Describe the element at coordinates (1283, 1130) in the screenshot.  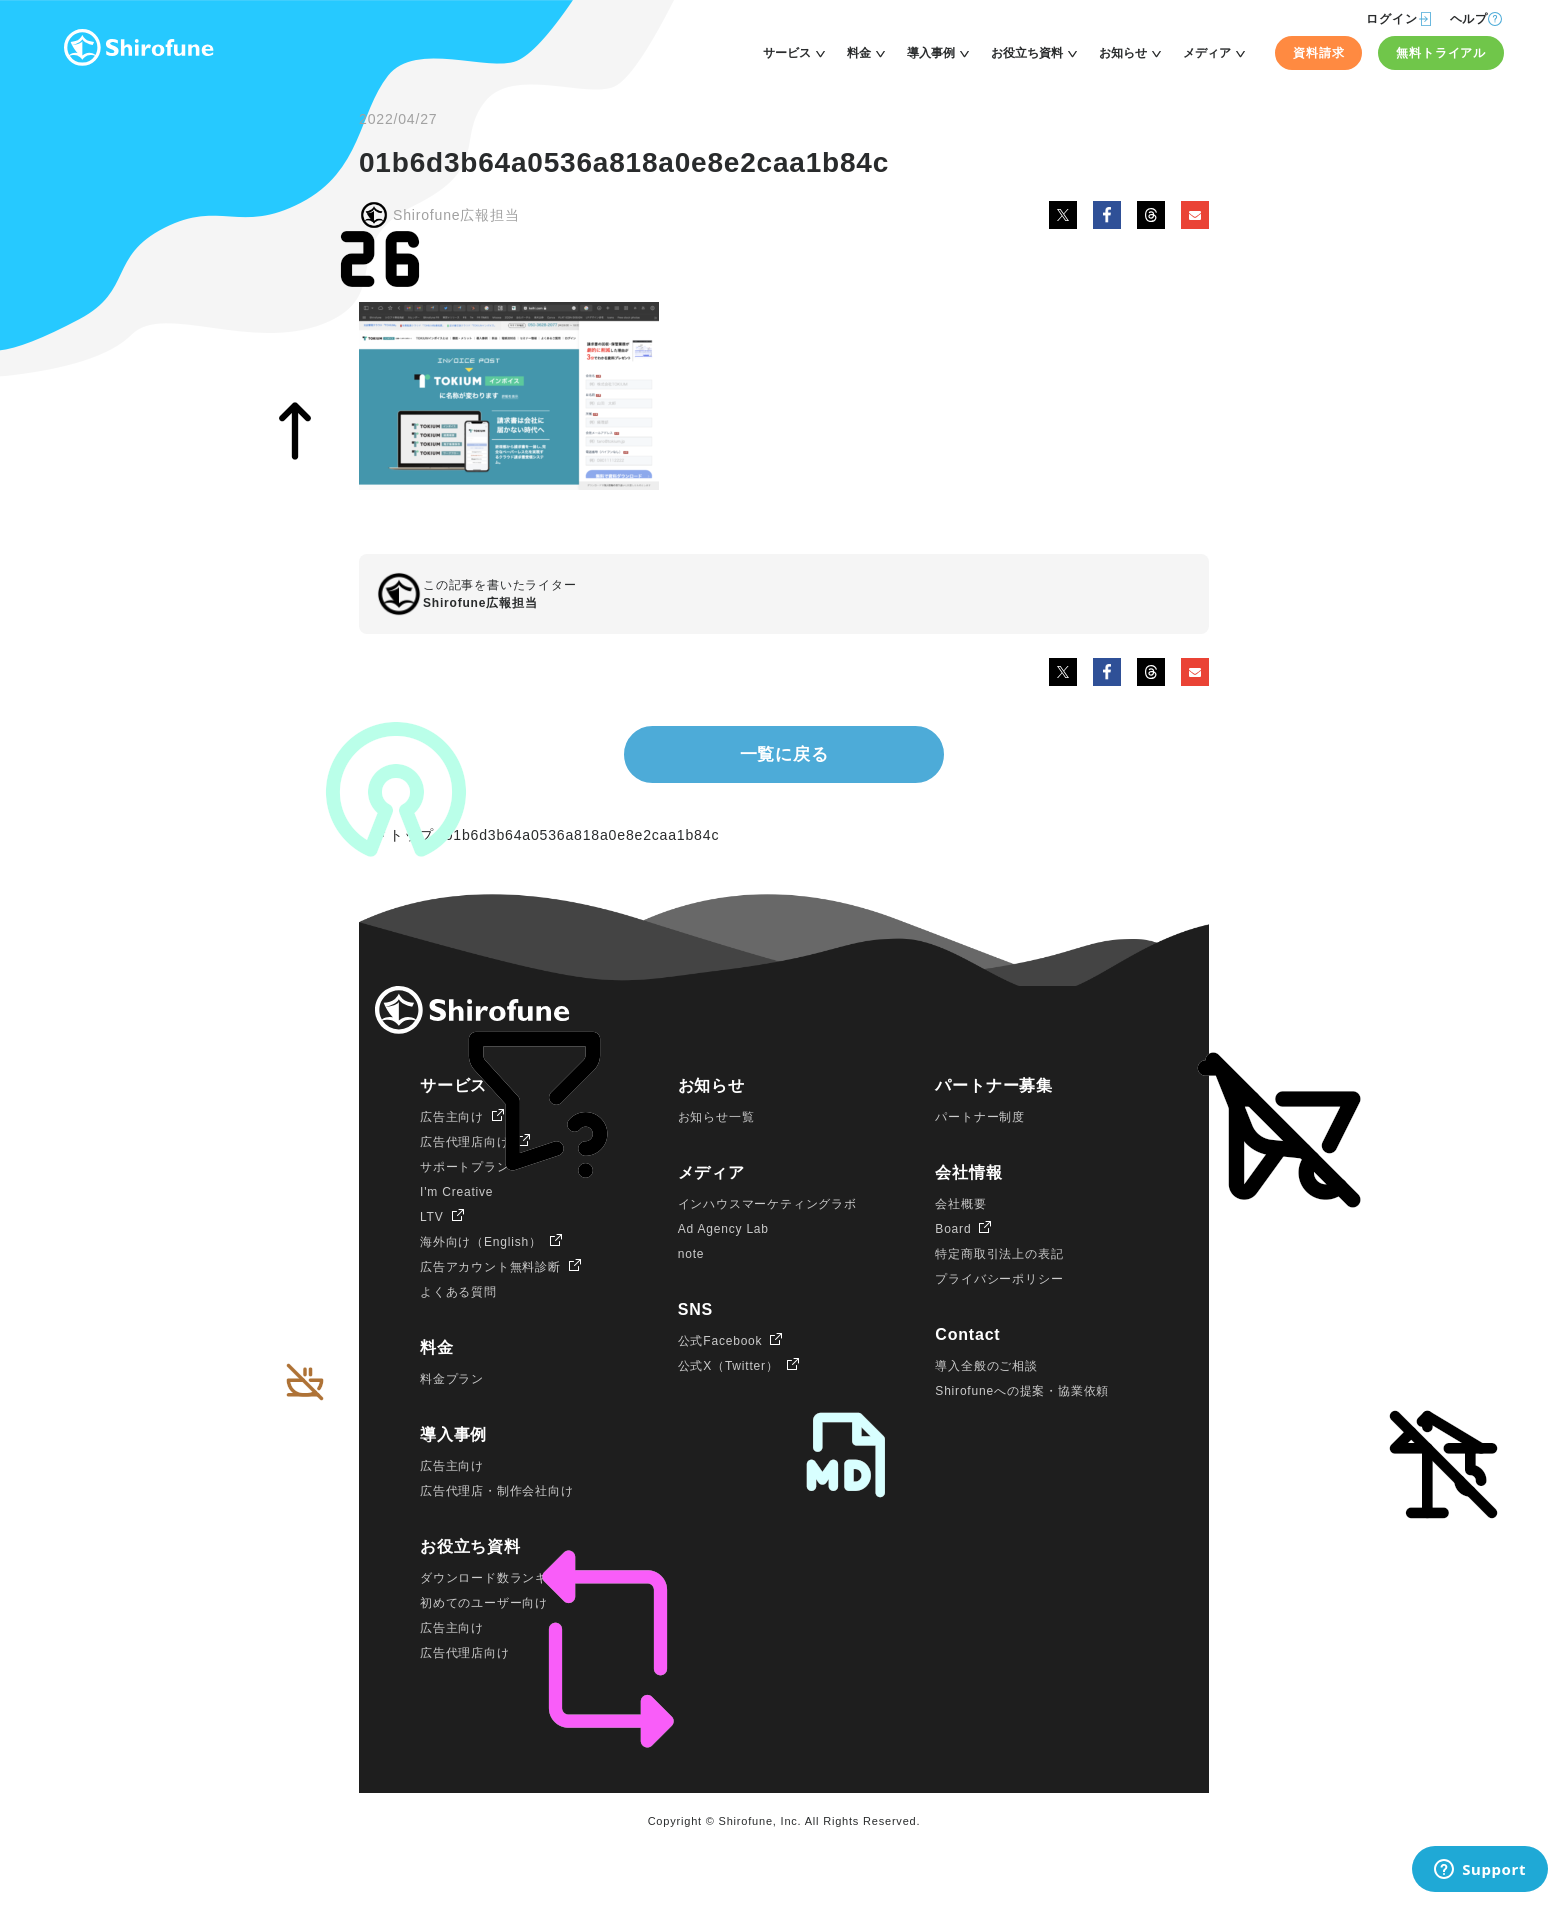
I see `remove item from garden cart` at that location.